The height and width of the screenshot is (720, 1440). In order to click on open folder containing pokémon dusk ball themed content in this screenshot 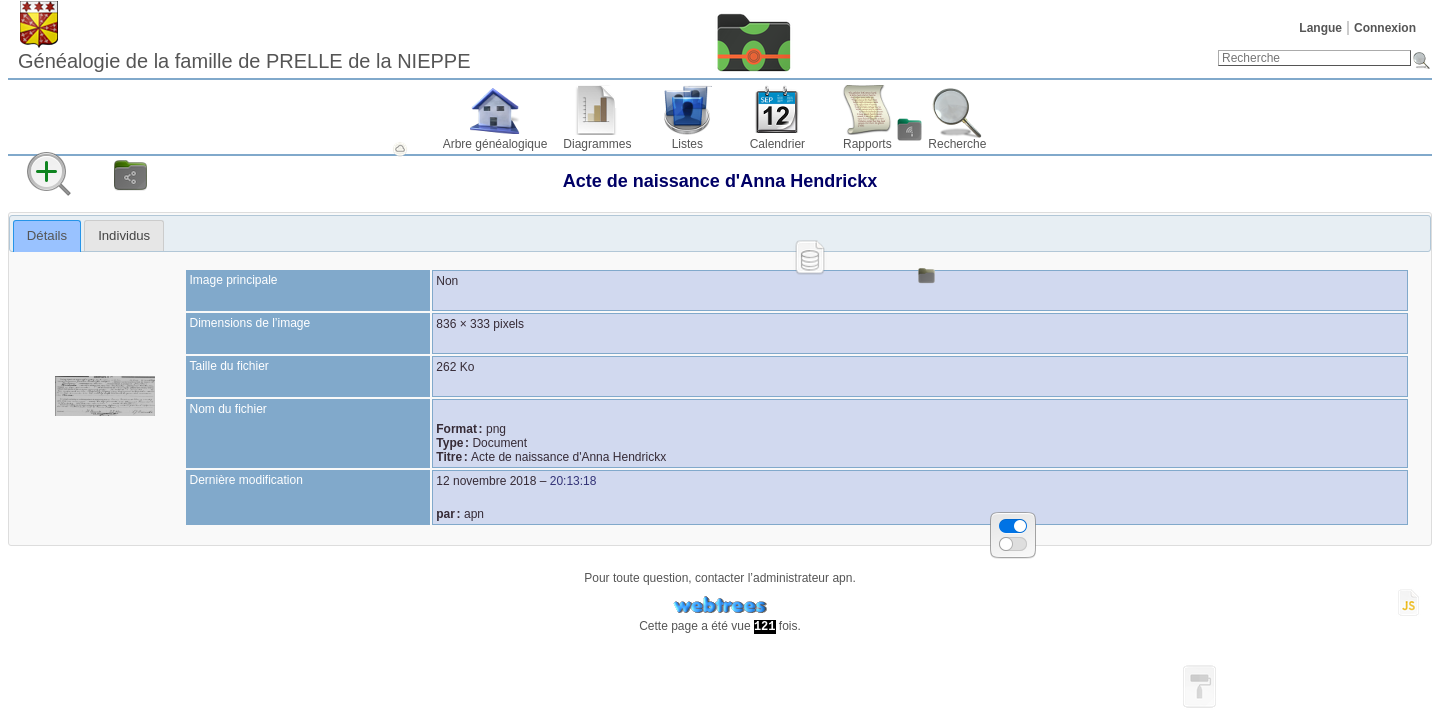, I will do `click(753, 44)`.